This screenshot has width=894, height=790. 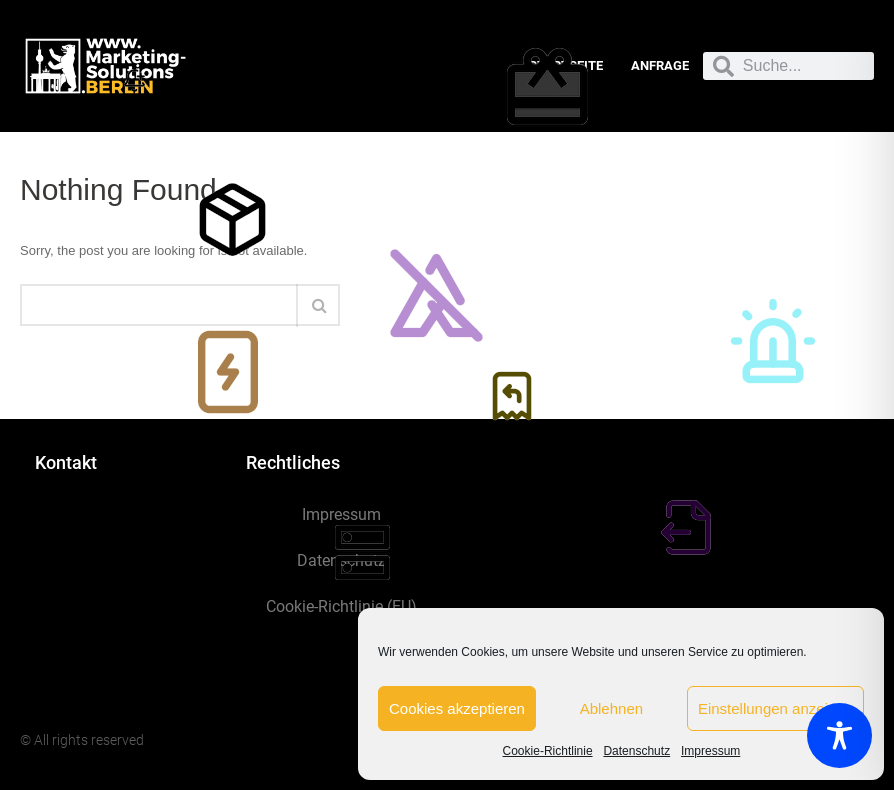 I want to click on trigger an emergency alert, so click(x=773, y=341).